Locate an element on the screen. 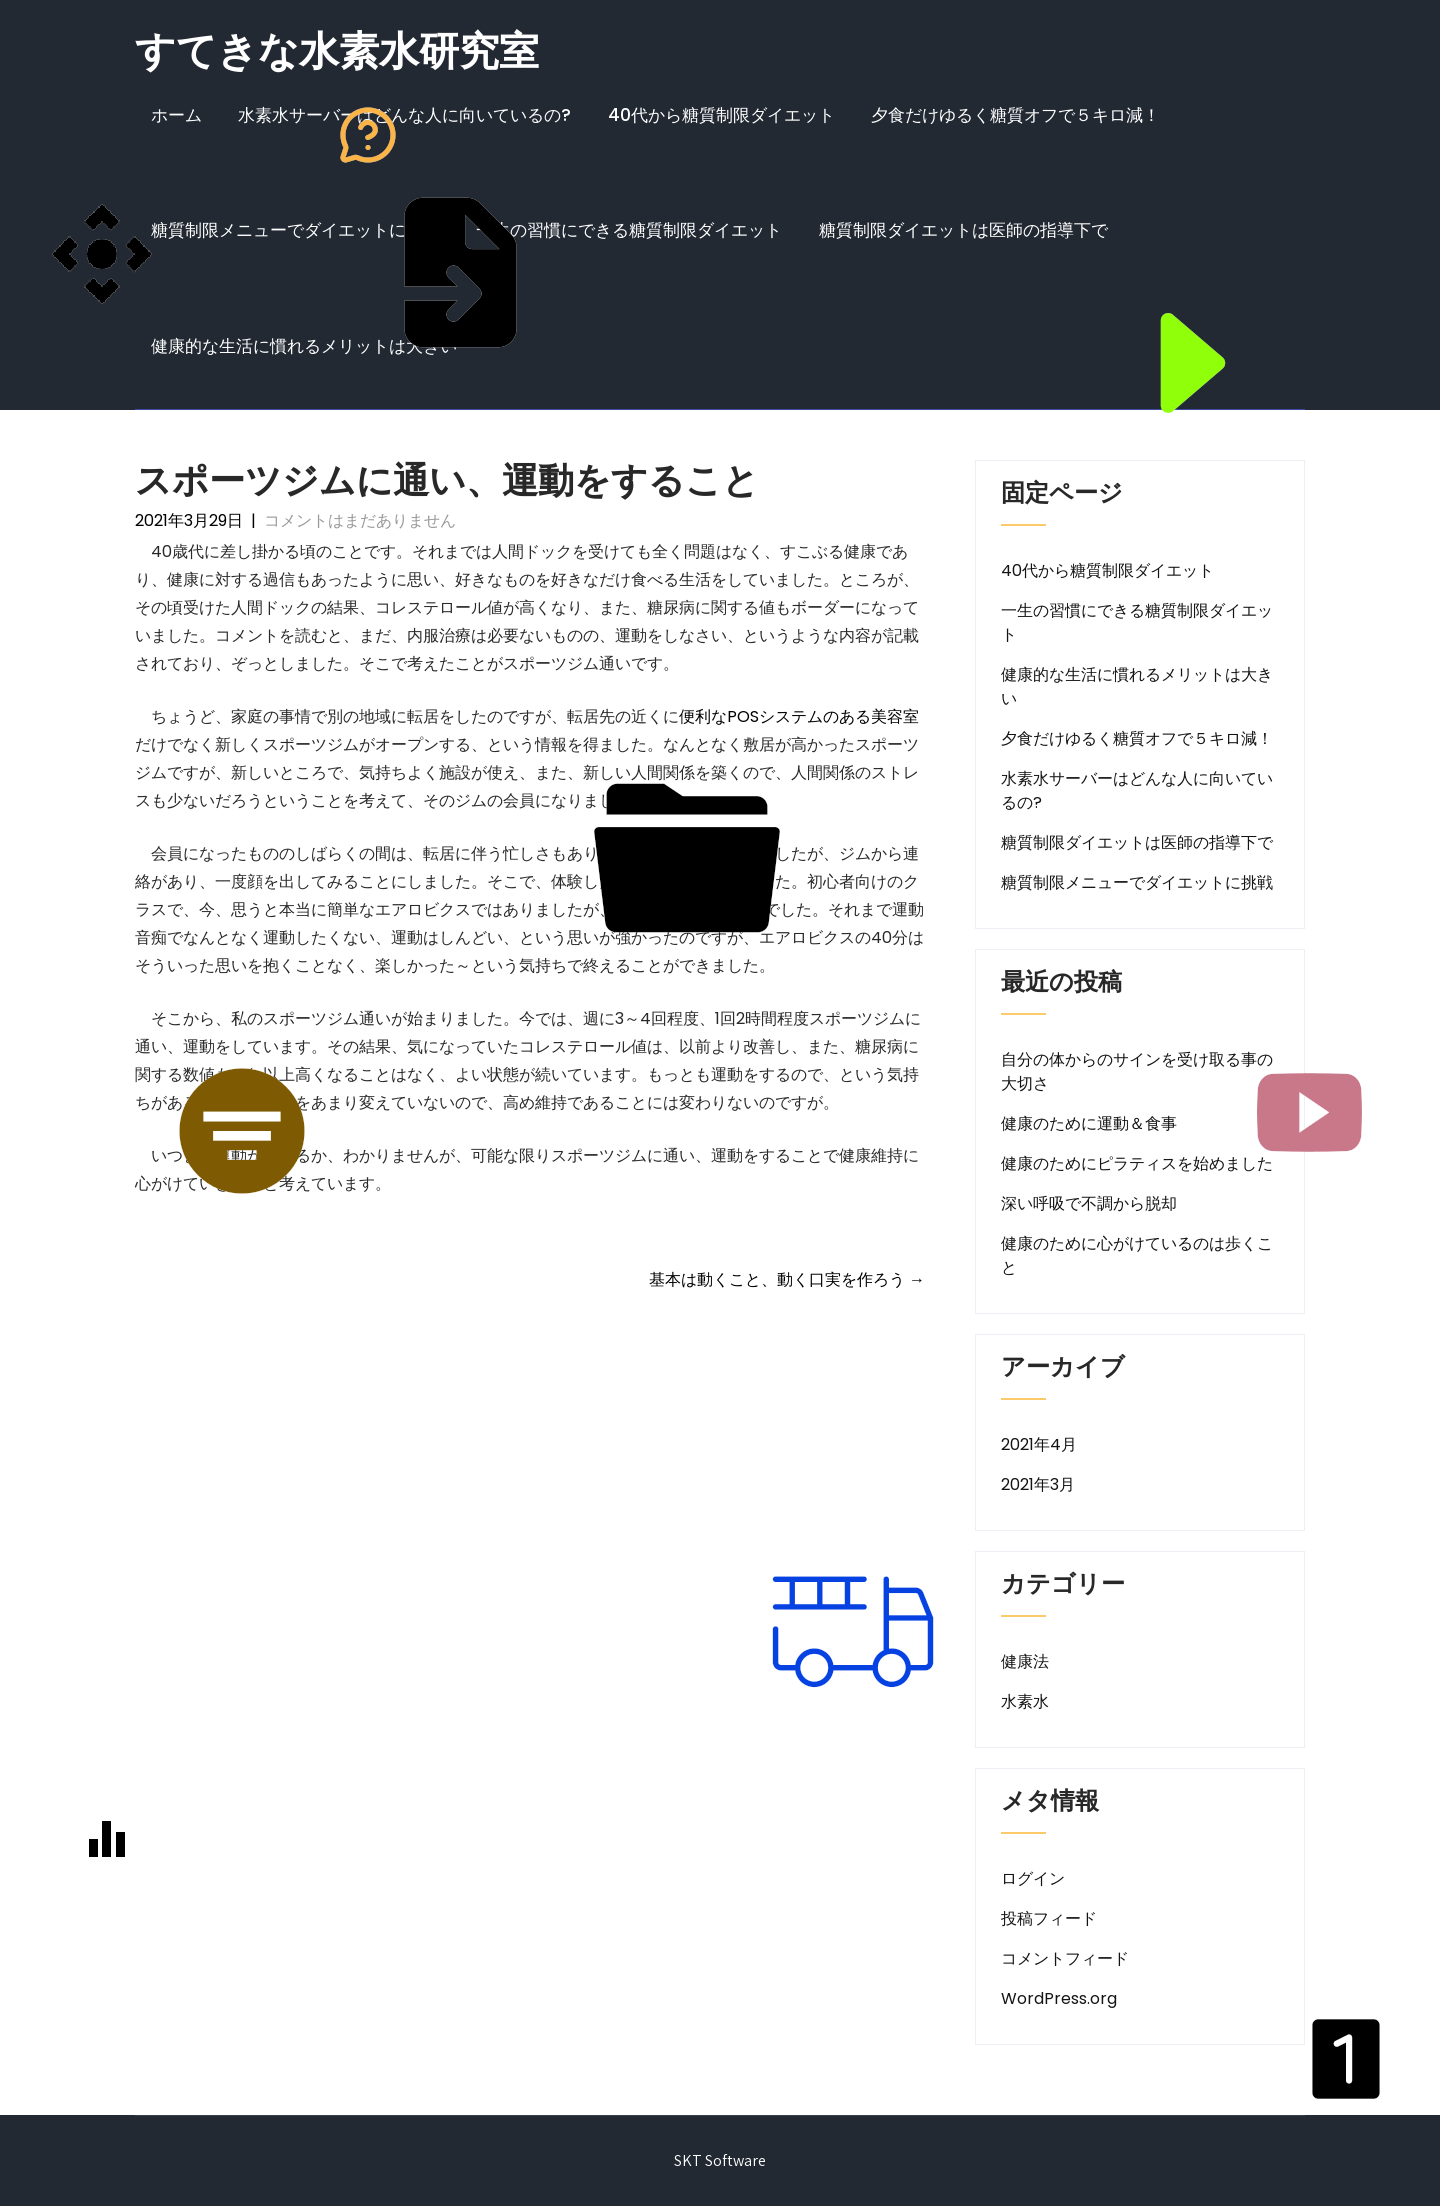 This screenshot has height=2206, width=1440. import a file from another location is located at coordinates (460, 272).